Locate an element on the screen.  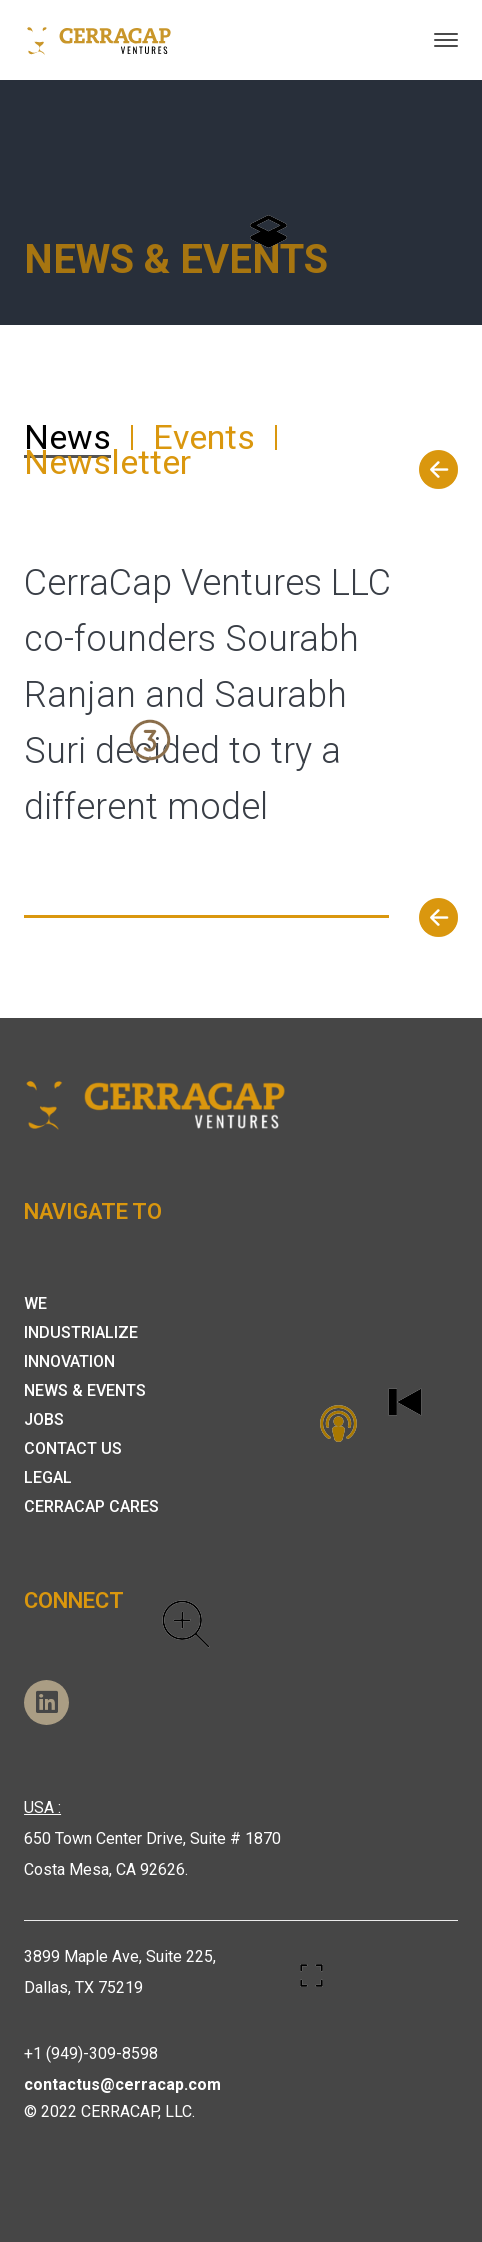
skip to previous track is located at coordinates (405, 1402).